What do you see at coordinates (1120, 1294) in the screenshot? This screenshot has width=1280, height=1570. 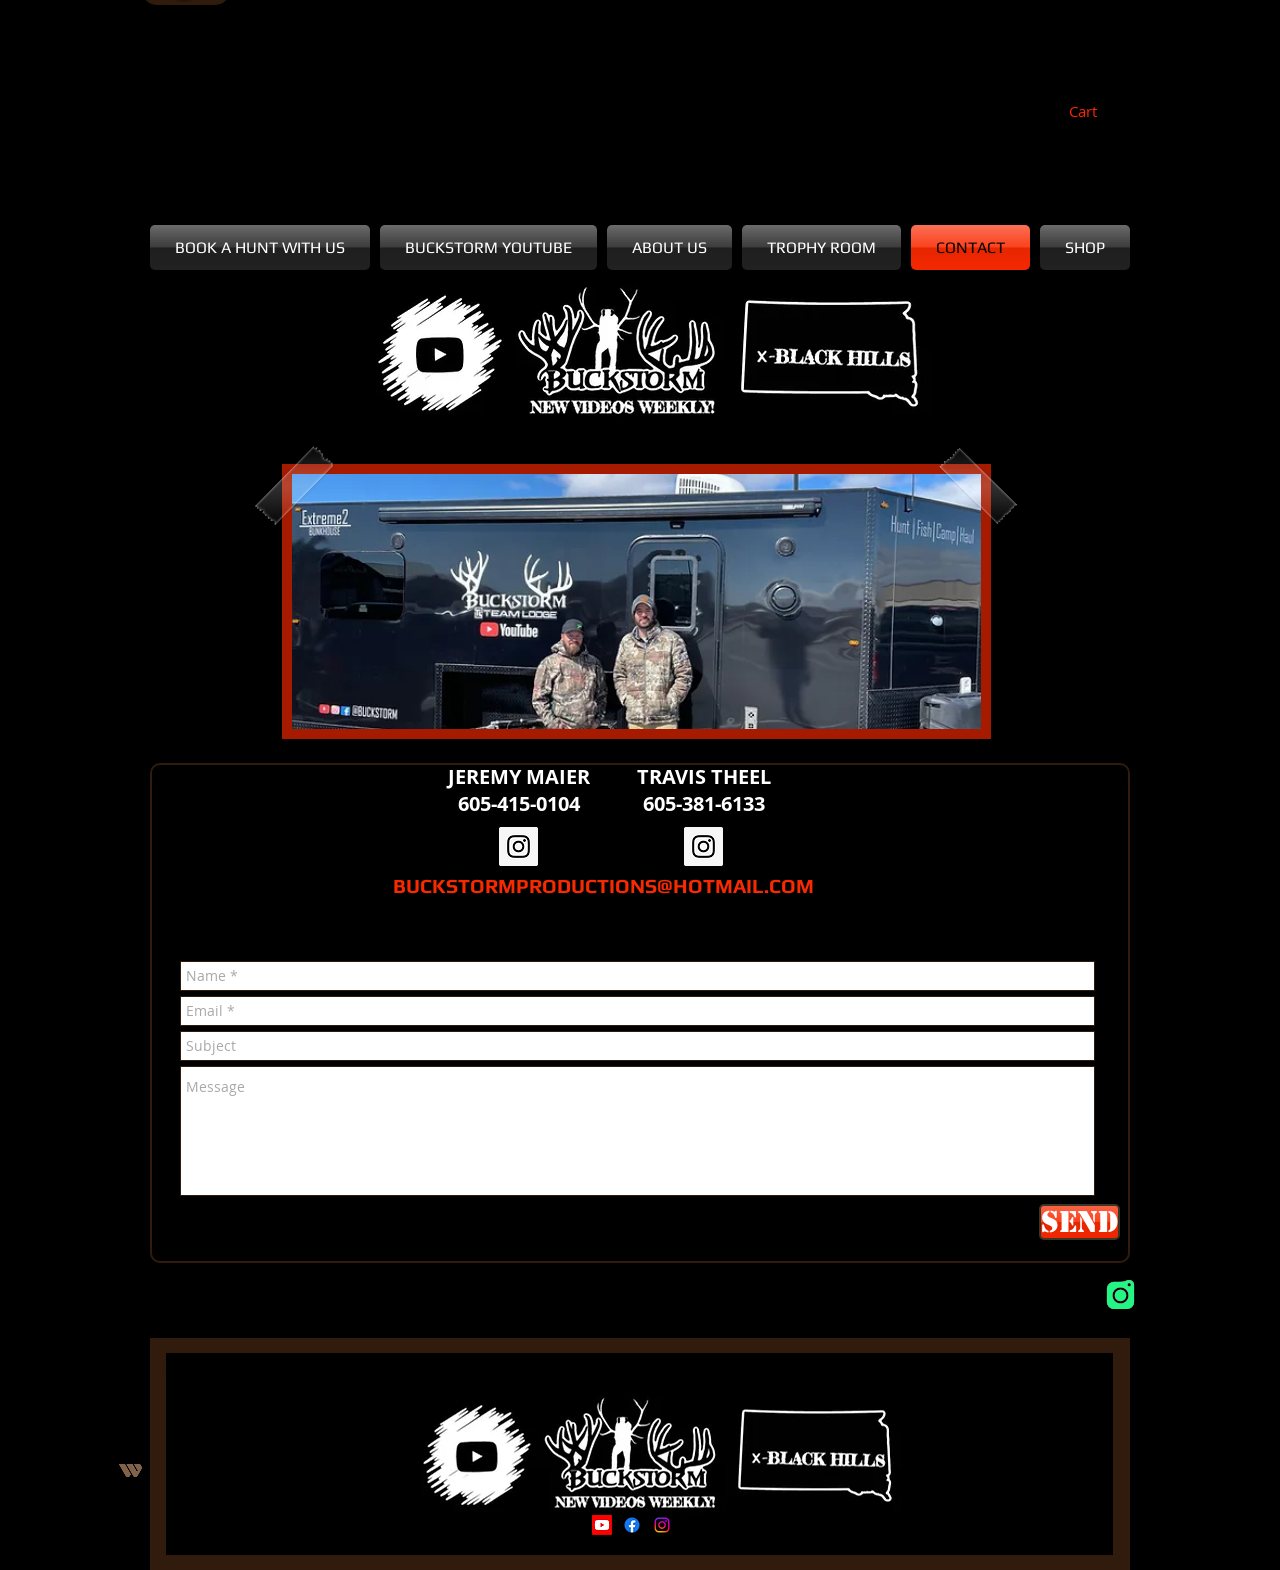 I see `open piwigo photo gallery app` at bounding box center [1120, 1294].